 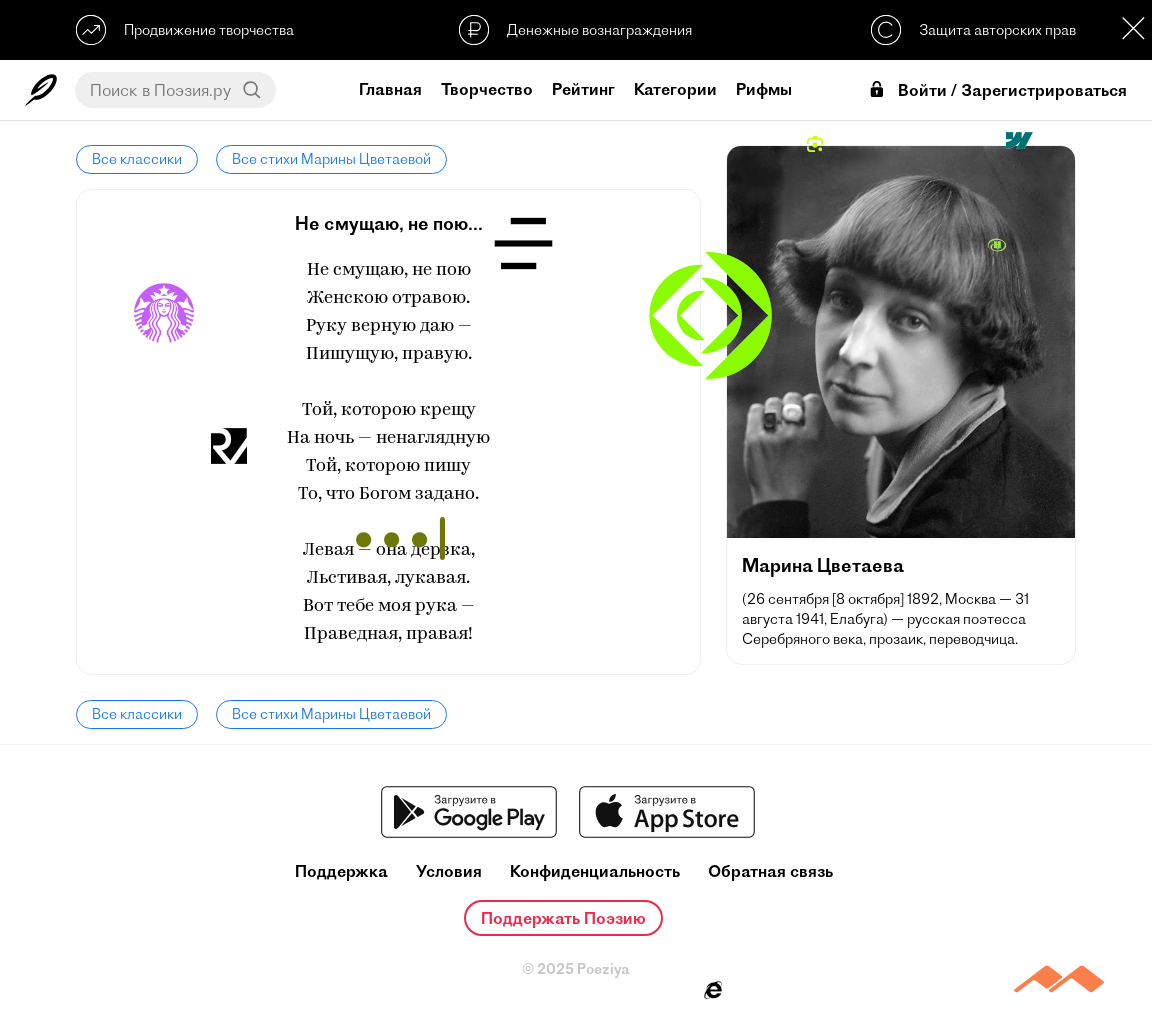 I want to click on hilton hotels and resorts logo, so click(x=997, y=245).